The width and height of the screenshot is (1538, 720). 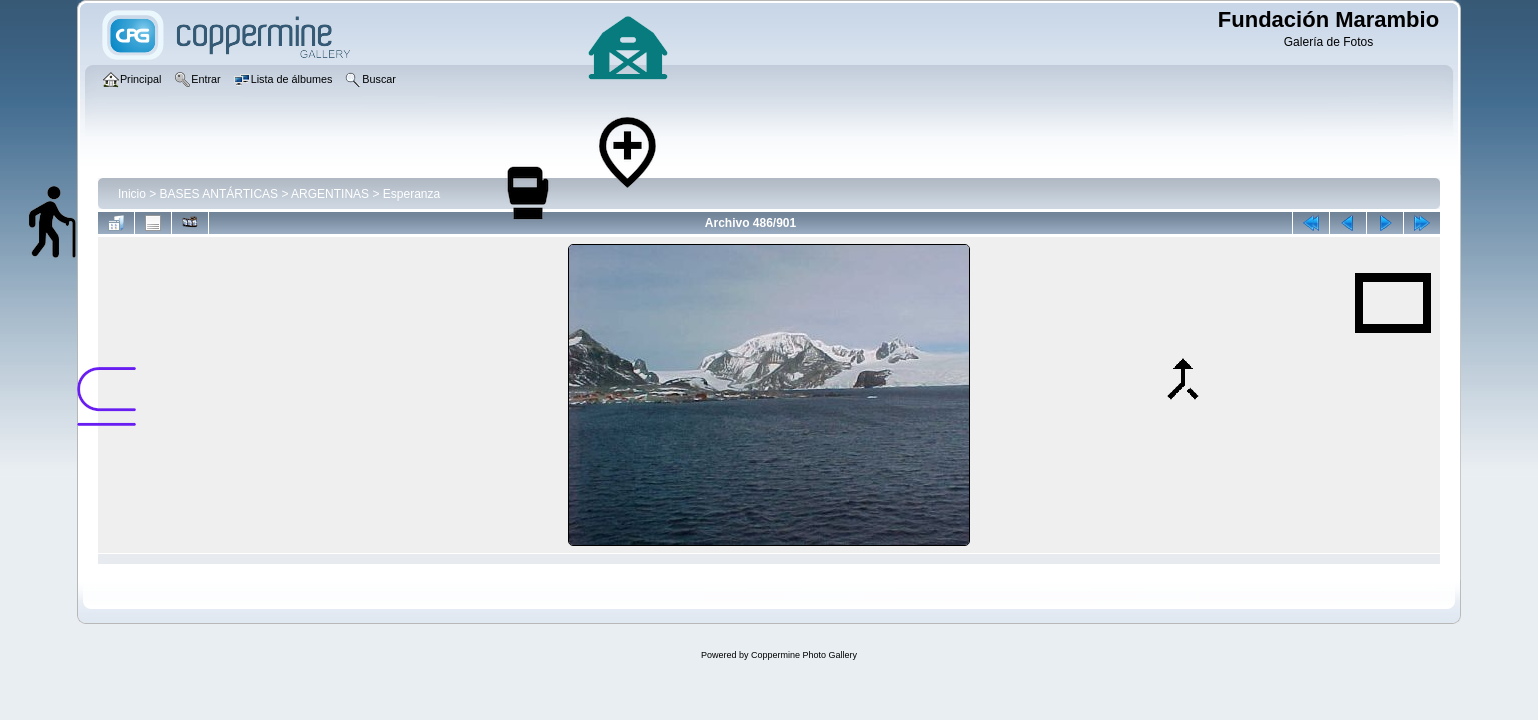 I want to click on access farm or agricultural settings, so click(x=628, y=53).